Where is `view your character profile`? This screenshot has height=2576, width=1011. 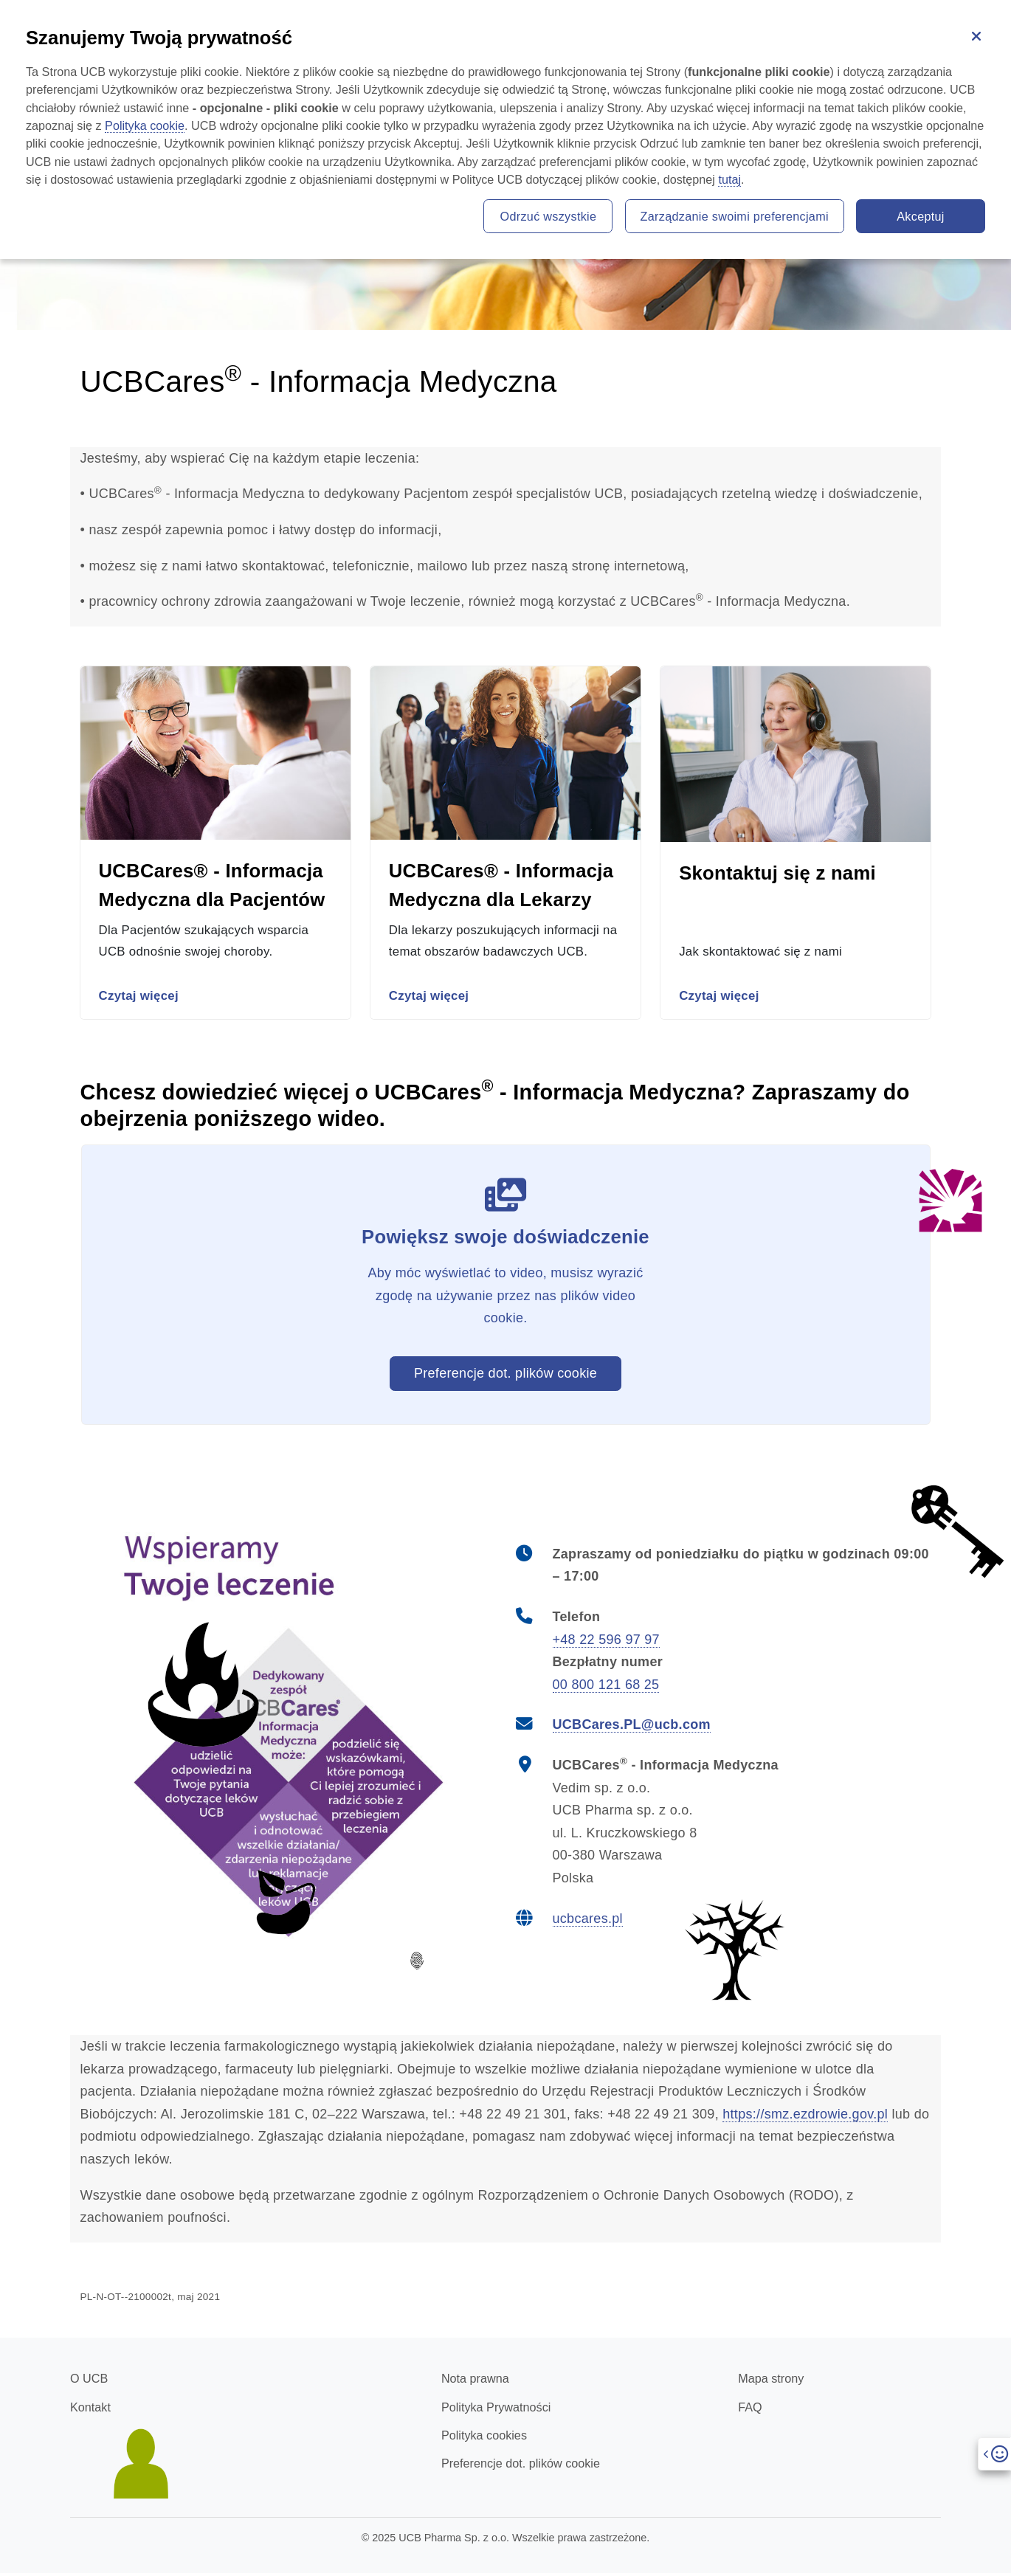
view your character profile is located at coordinates (141, 2462).